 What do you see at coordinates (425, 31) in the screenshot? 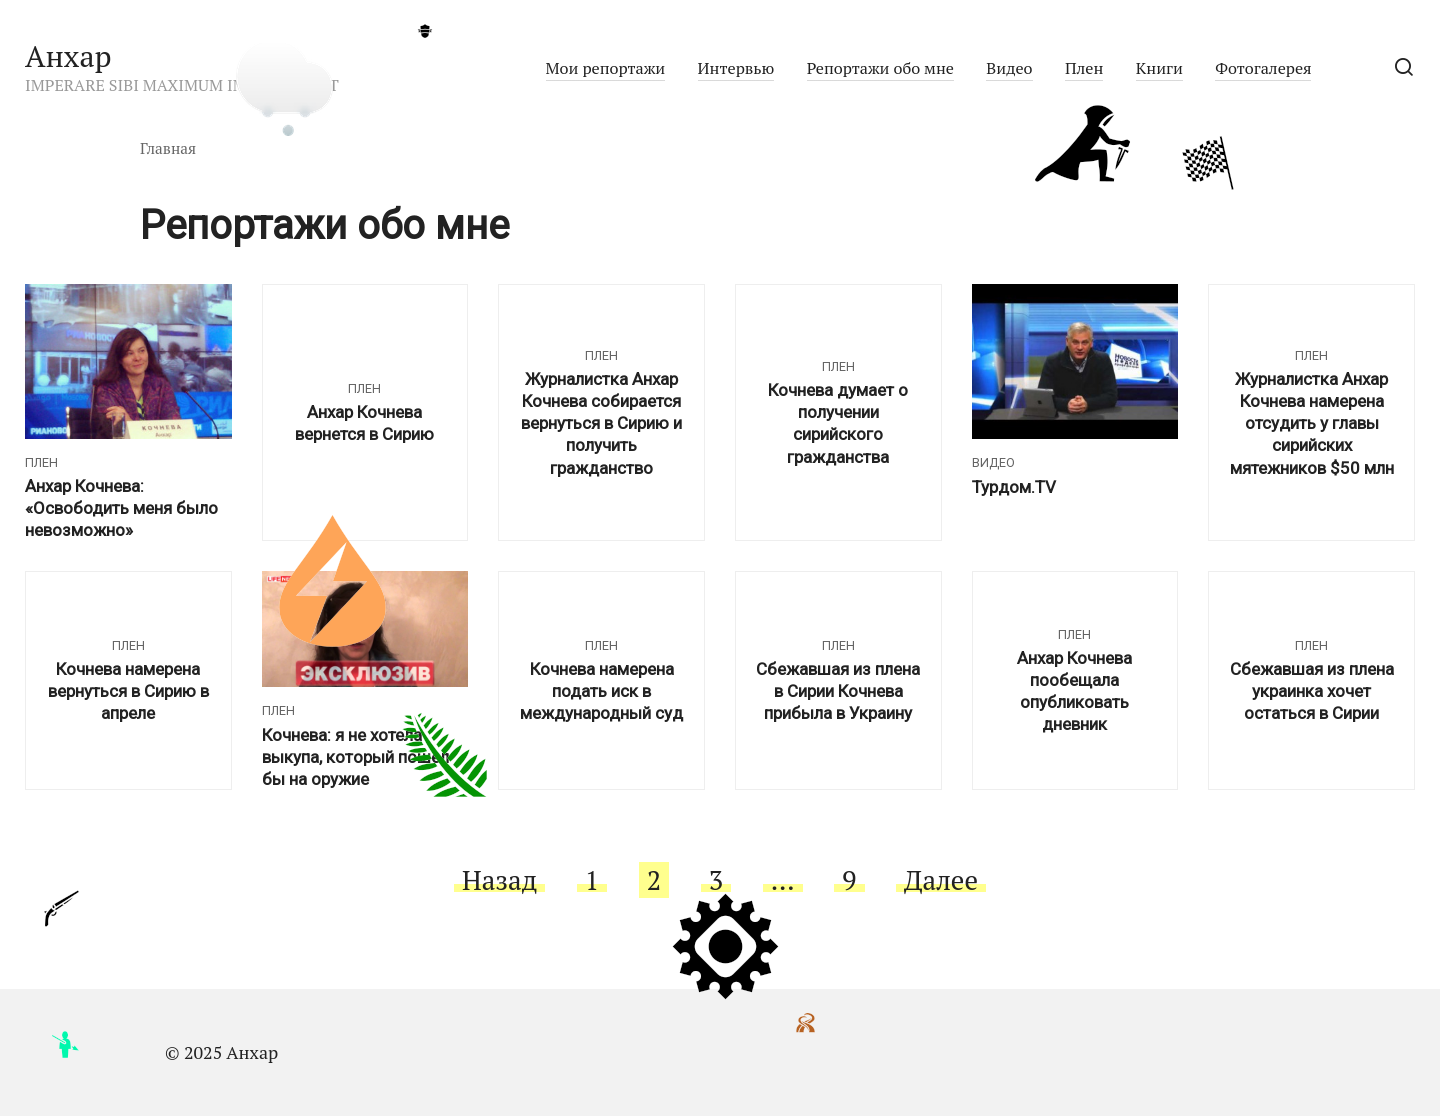
I see `view achievements or badges earned` at bounding box center [425, 31].